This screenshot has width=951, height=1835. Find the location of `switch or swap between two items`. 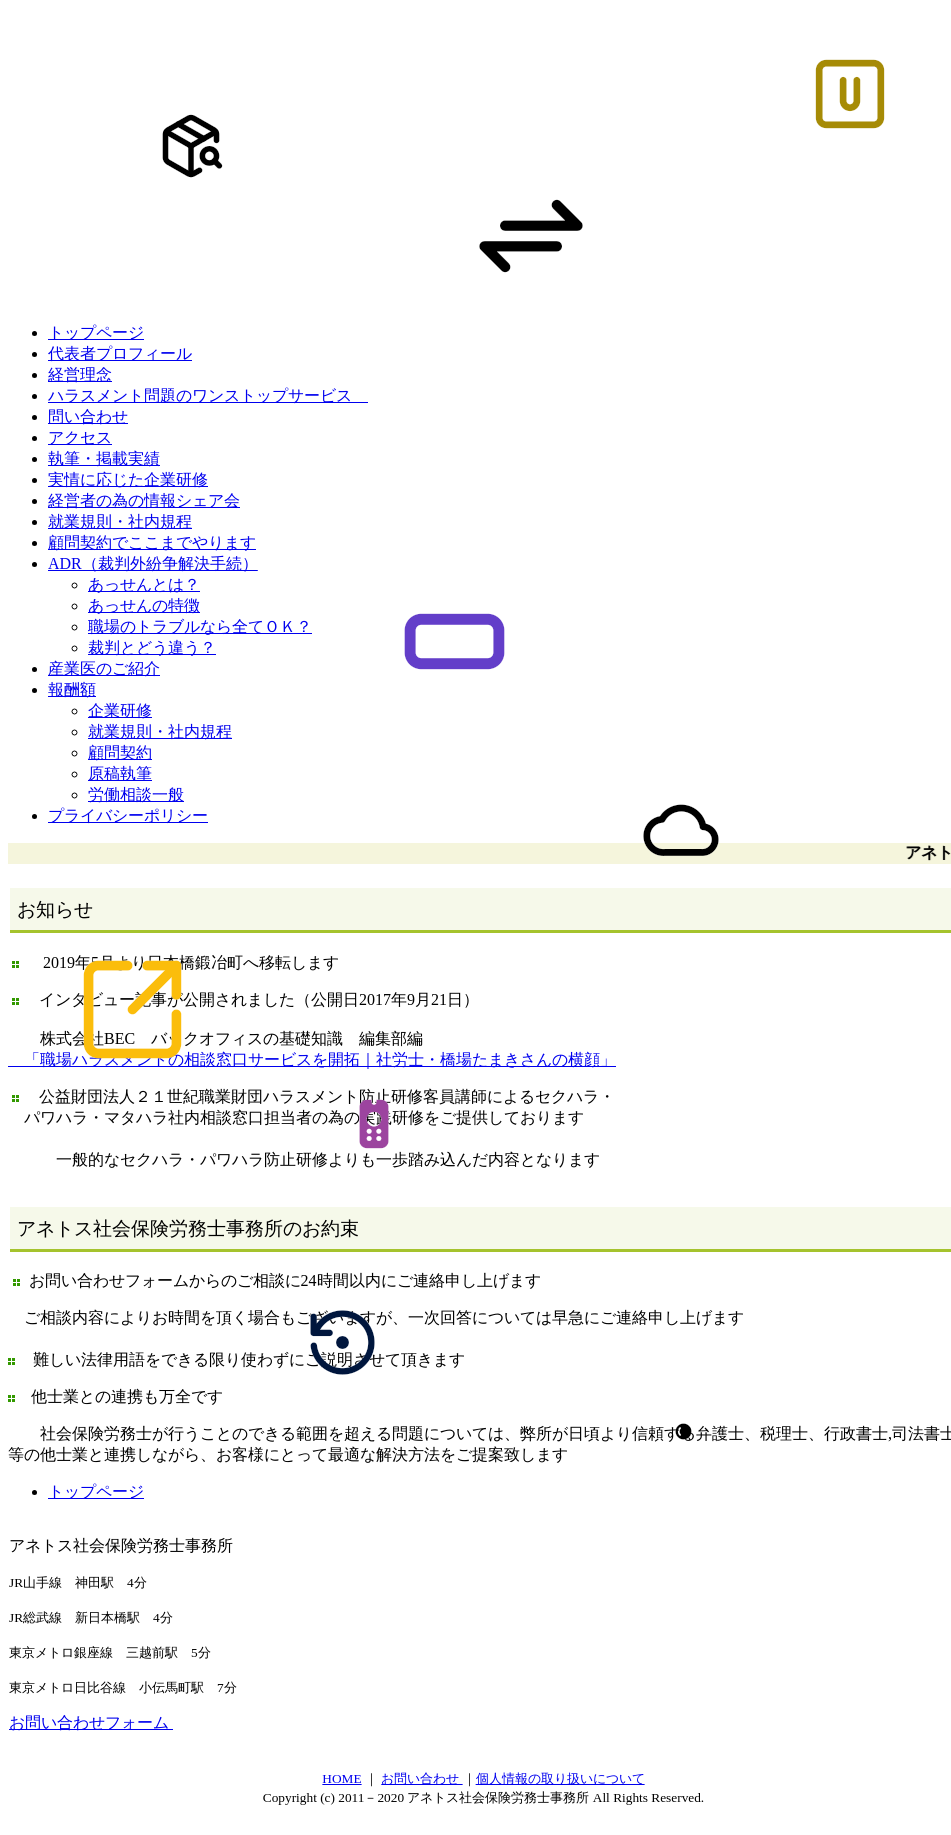

switch or swap between two items is located at coordinates (531, 236).